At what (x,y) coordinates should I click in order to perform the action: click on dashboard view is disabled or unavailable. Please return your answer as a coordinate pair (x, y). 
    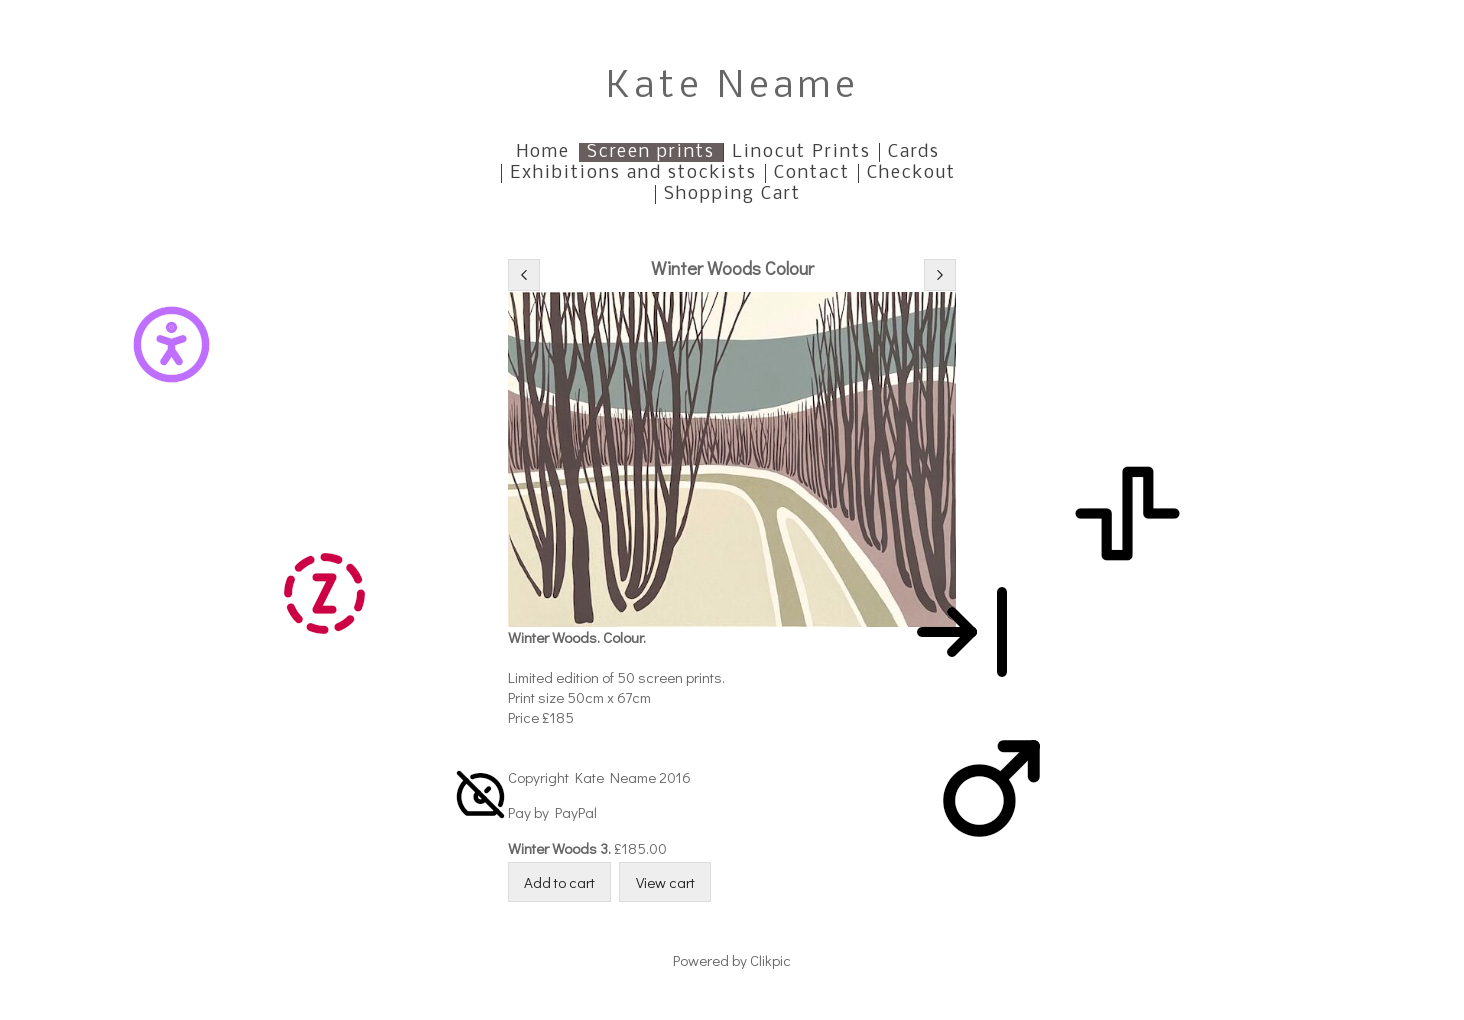
    Looking at the image, I should click on (480, 794).